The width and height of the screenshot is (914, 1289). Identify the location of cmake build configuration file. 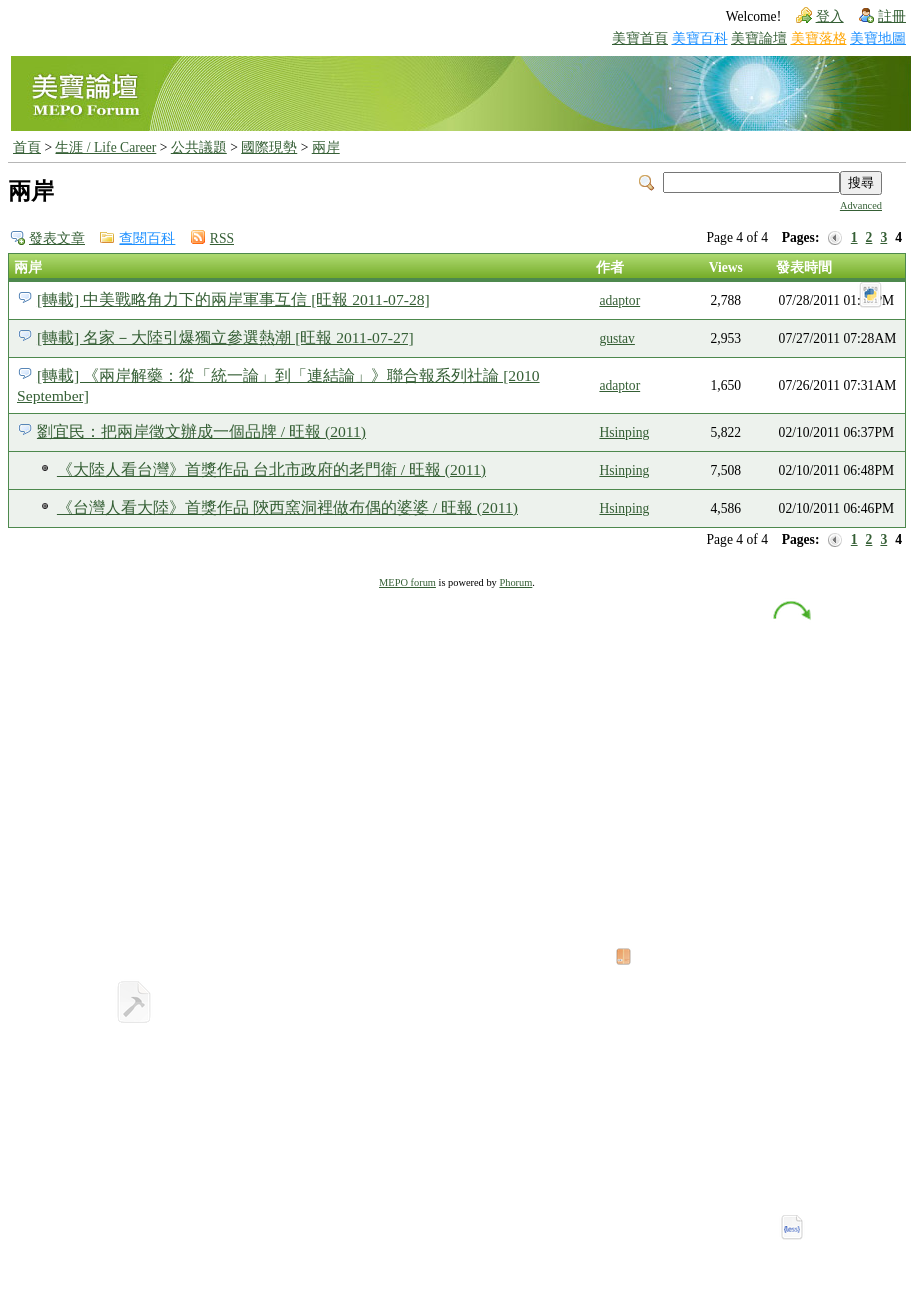
(134, 1002).